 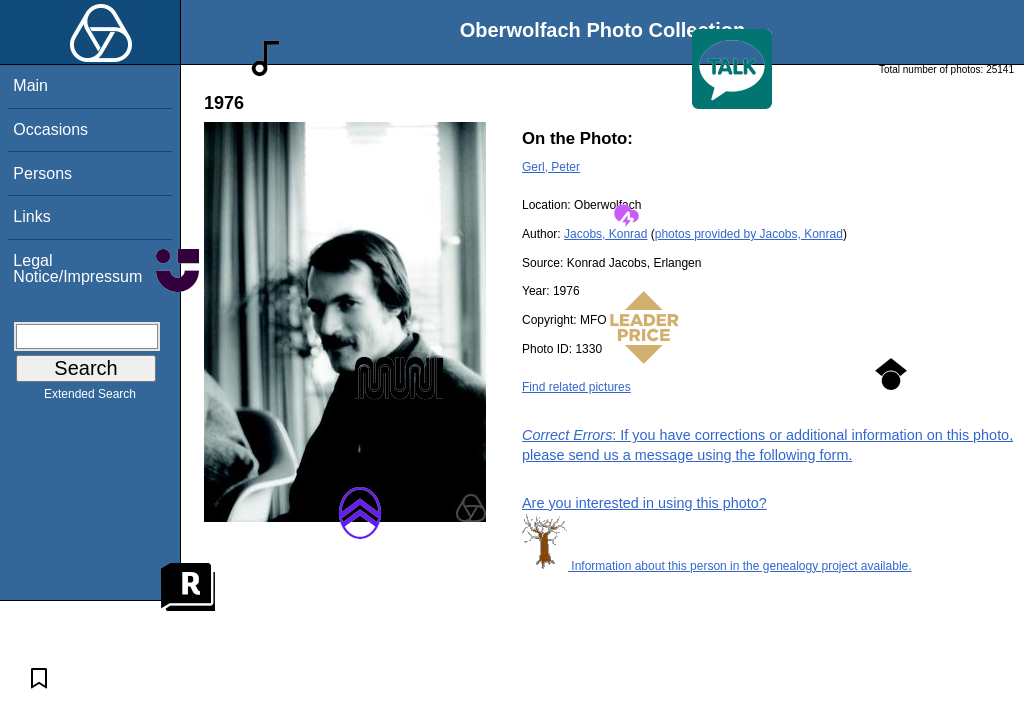 What do you see at coordinates (360, 513) in the screenshot?
I see `citroën brand logo` at bounding box center [360, 513].